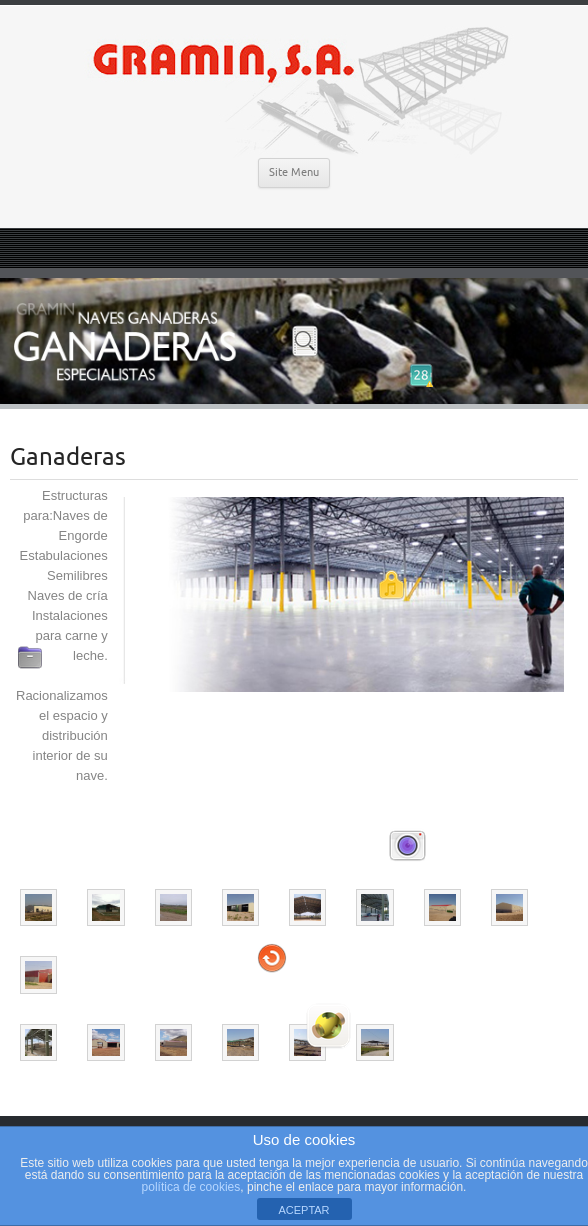 This screenshot has height=1226, width=588. Describe the element at coordinates (272, 958) in the screenshot. I see `open livepatch settings to manage kernel updates` at that location.